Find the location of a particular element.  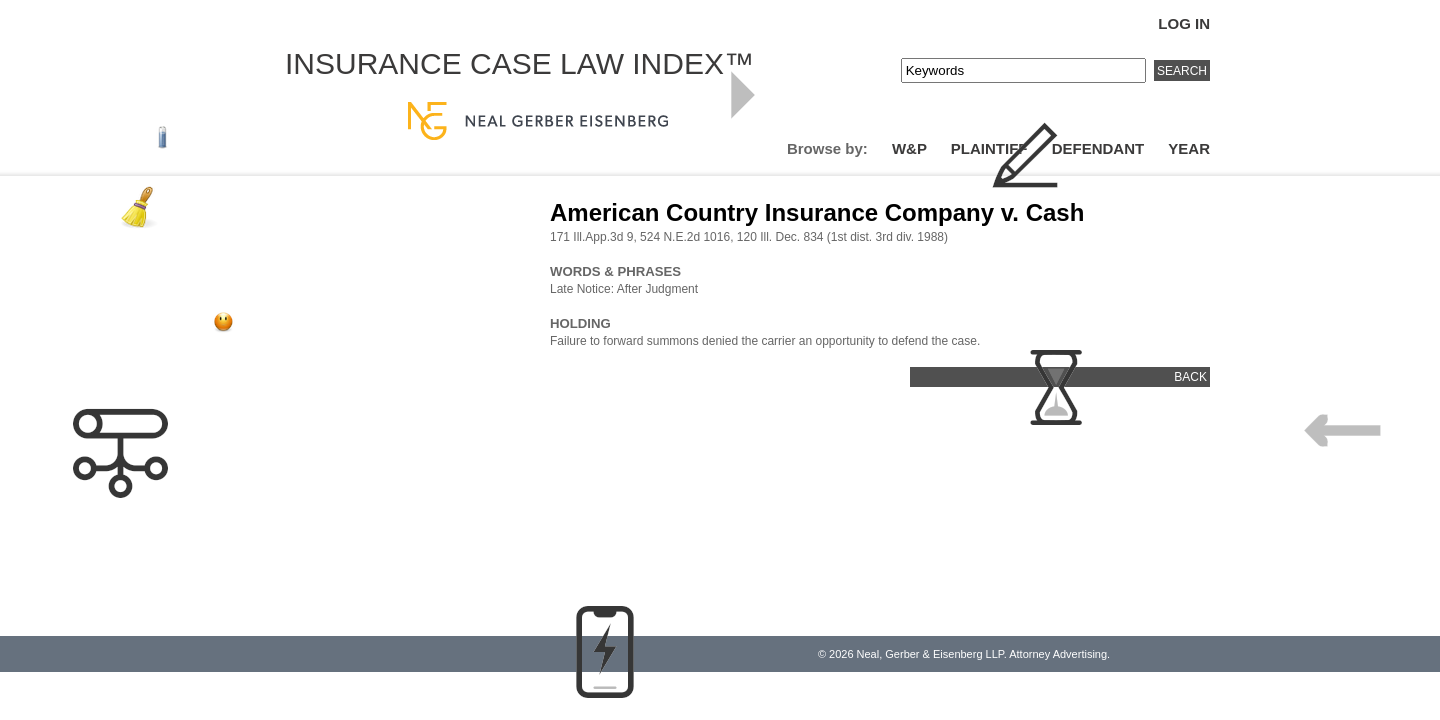

play previous track in playlist is located at coordinates (1343, 430).